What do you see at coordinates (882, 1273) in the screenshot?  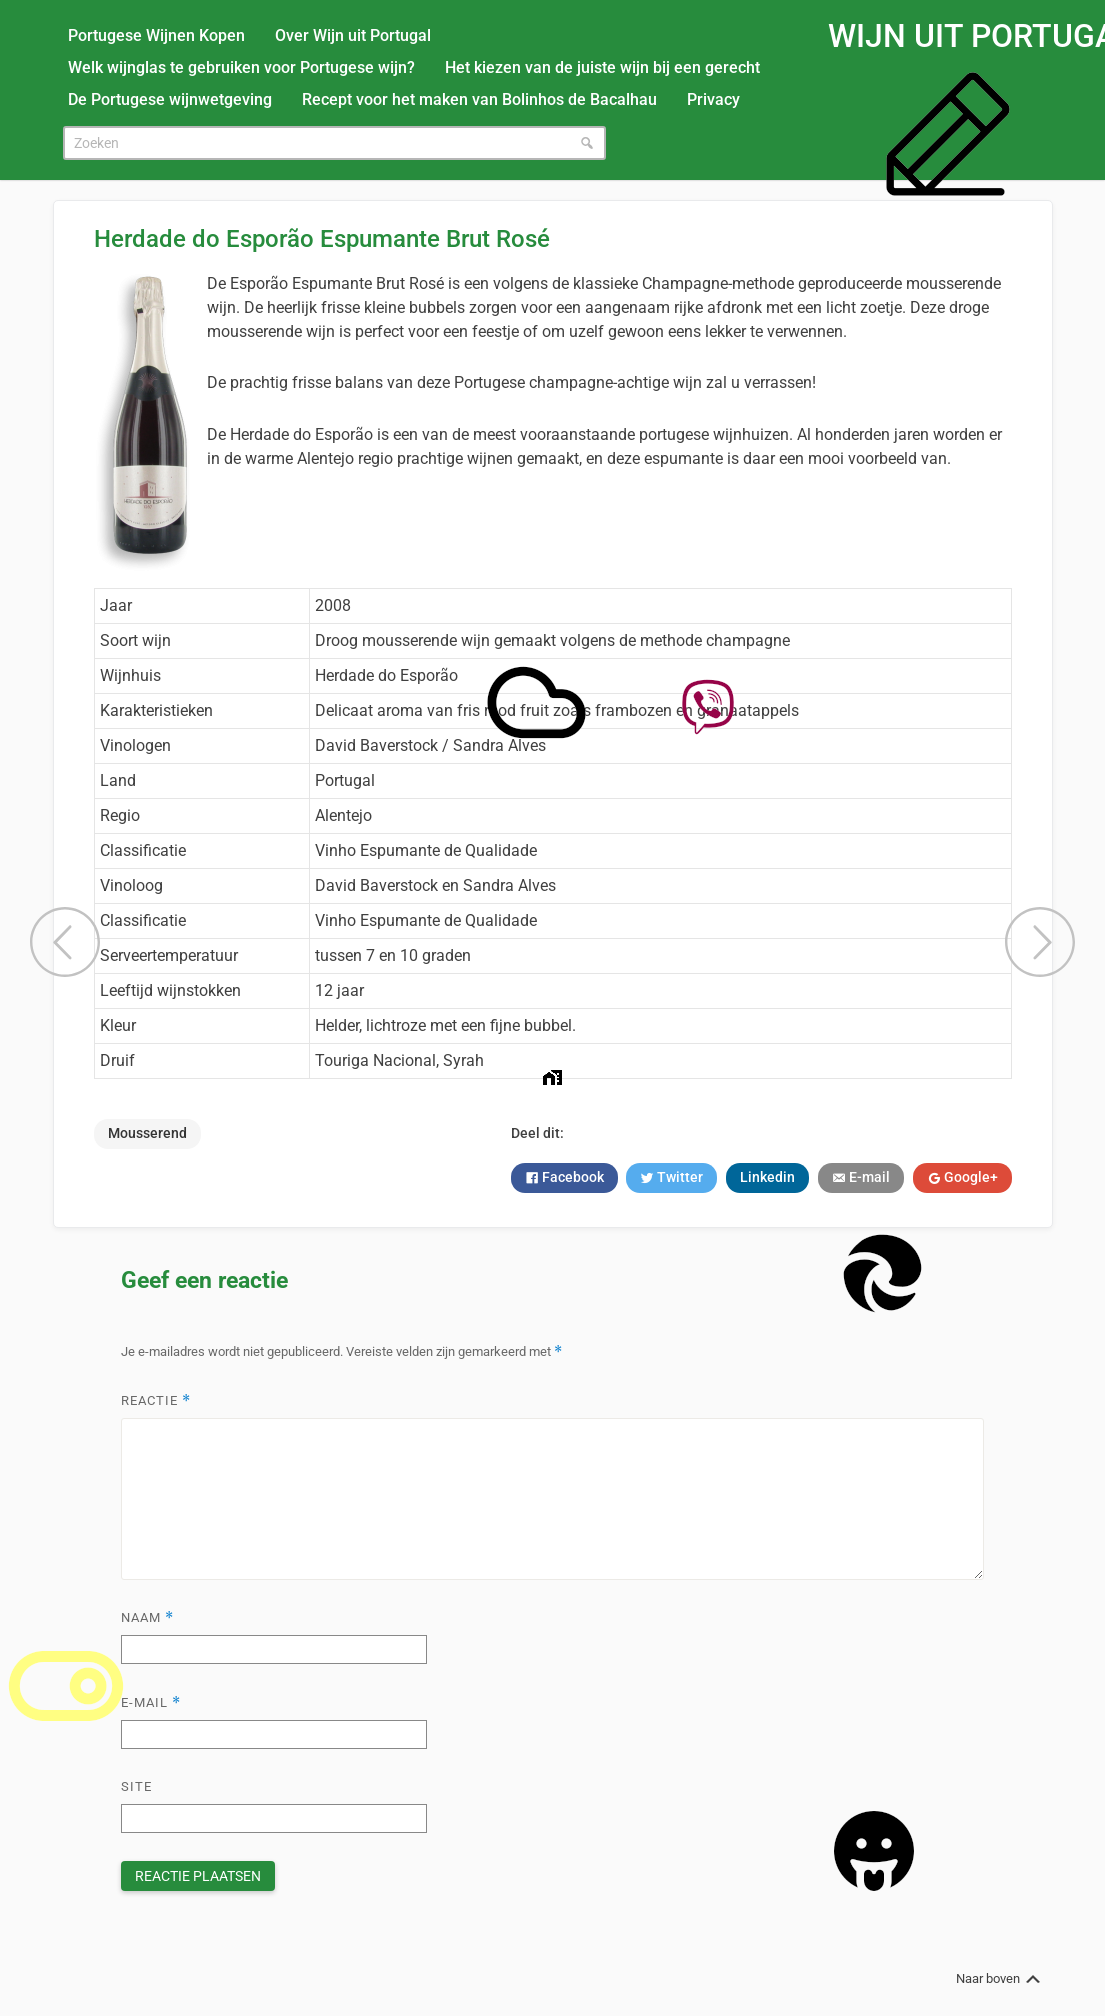 I see `open microsoft edge browser` at bounding box center [882, 1273].